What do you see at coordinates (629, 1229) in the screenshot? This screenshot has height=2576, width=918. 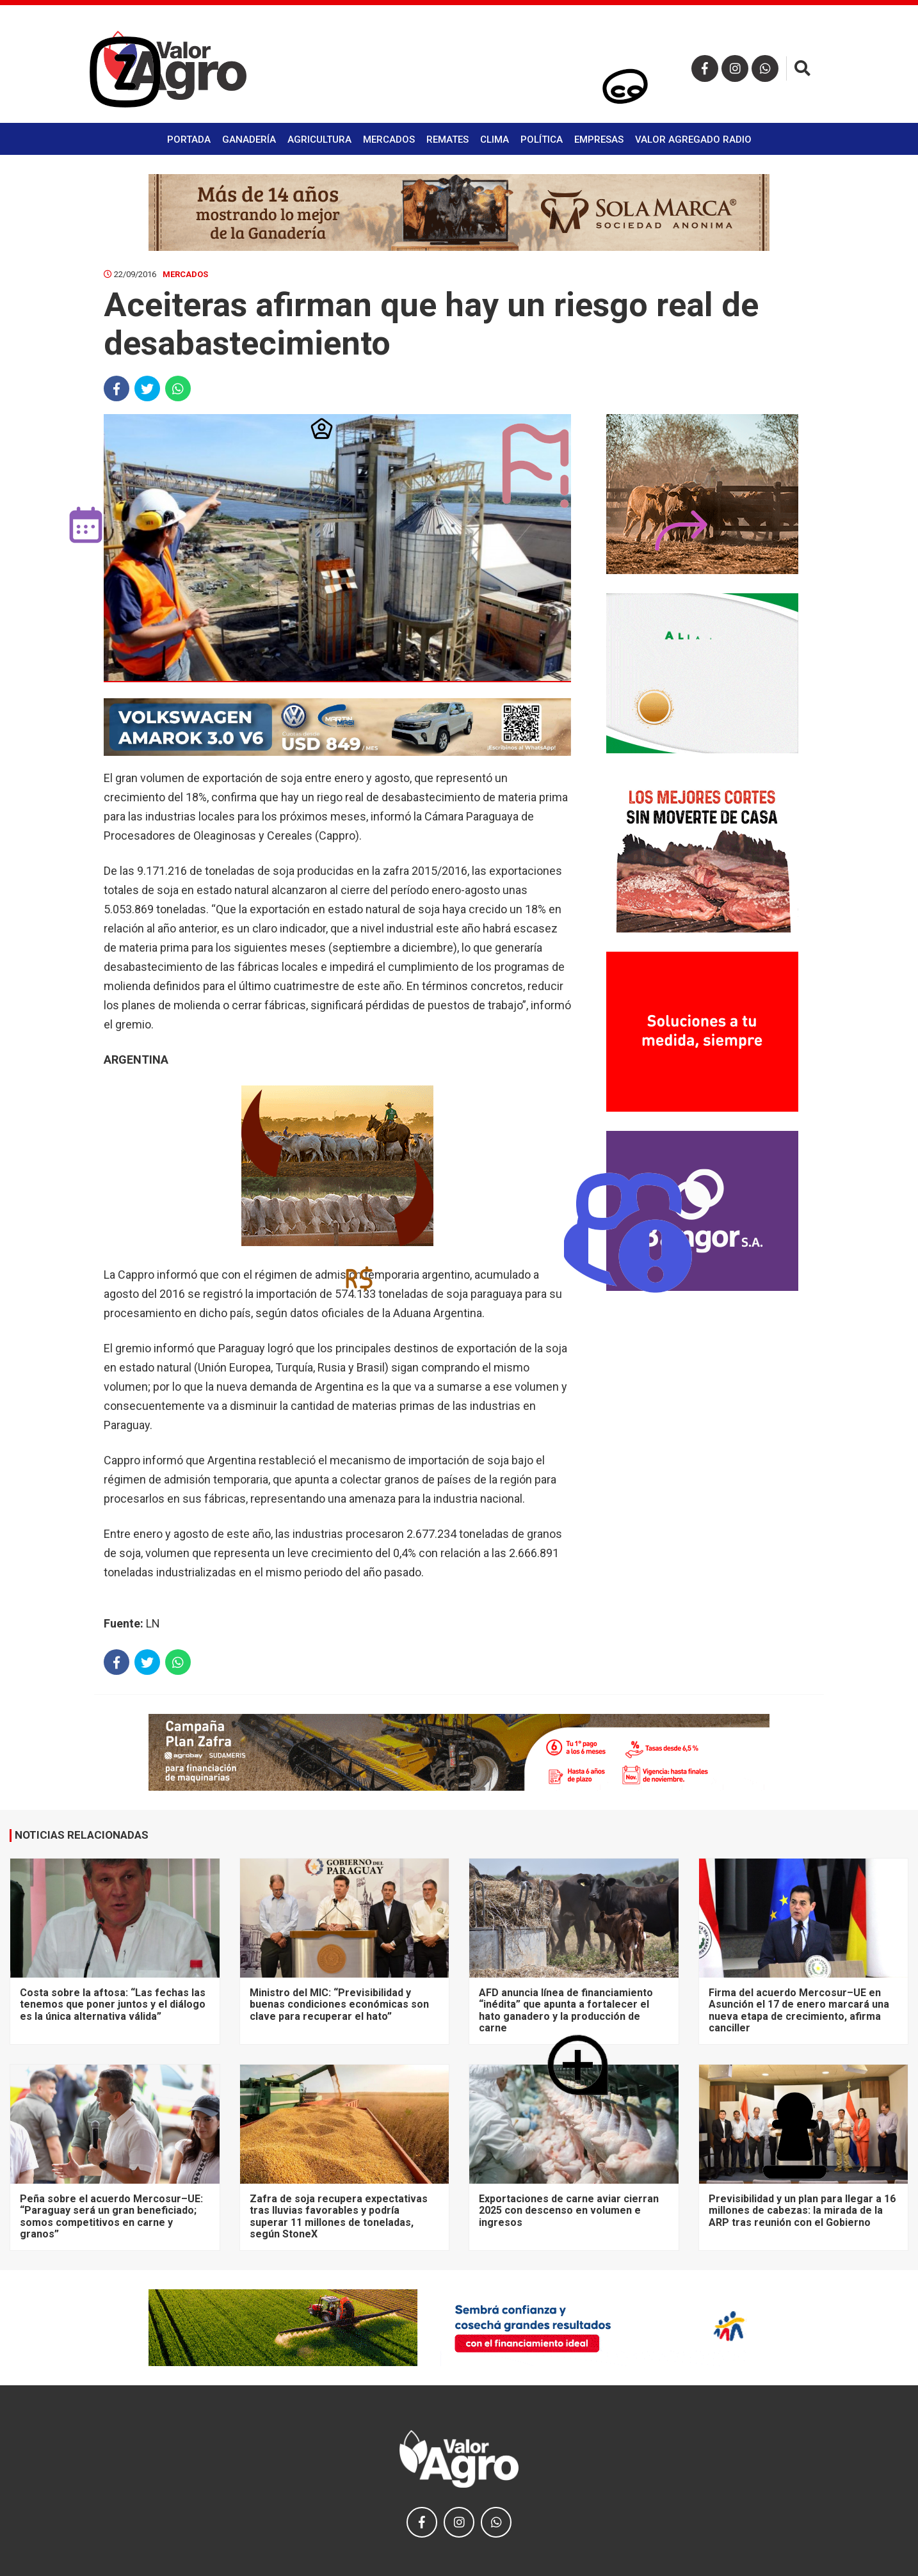 I see `indicates a warning or issue with GitHub Copilot` at bounding box center [629, 1229].